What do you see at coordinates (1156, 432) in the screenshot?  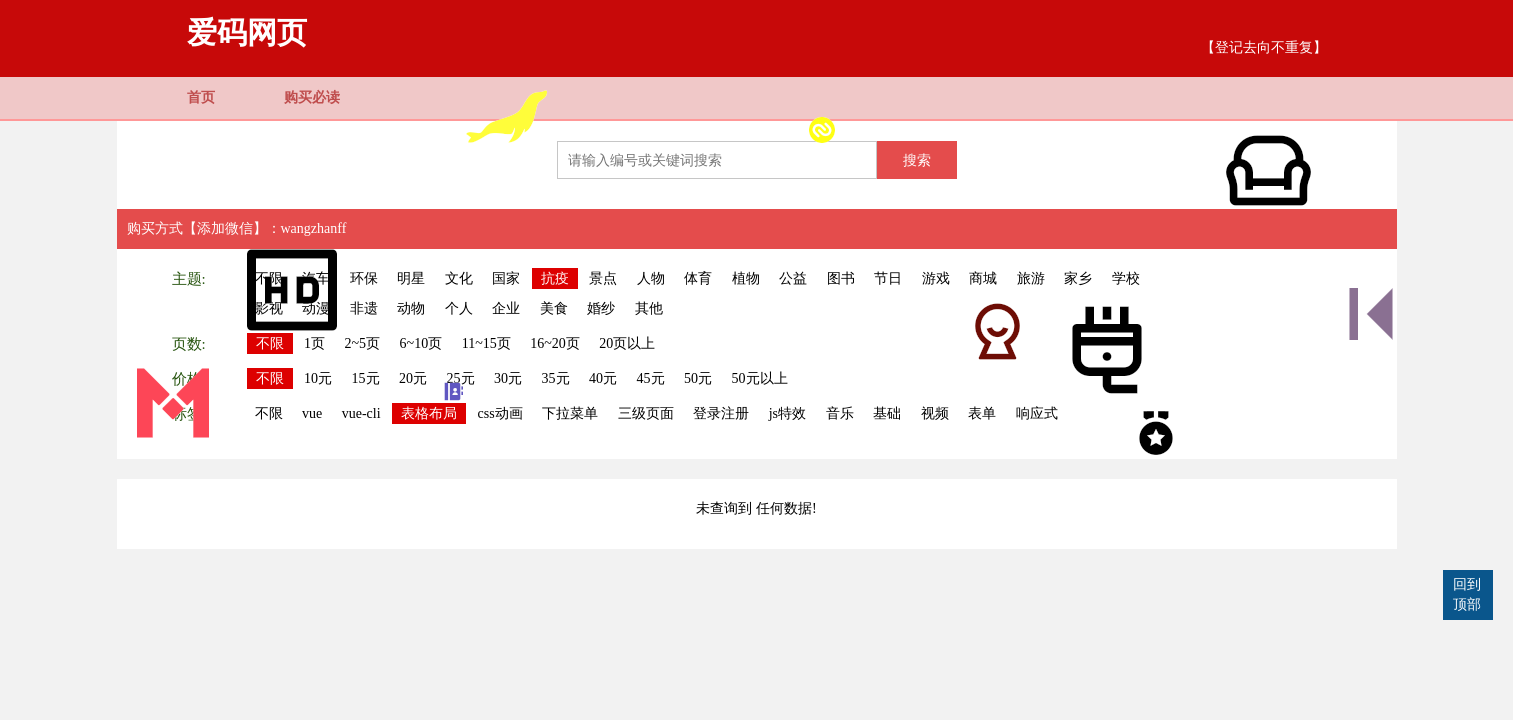 I see `view achievements or awards` at bounding box center [1156, 432].